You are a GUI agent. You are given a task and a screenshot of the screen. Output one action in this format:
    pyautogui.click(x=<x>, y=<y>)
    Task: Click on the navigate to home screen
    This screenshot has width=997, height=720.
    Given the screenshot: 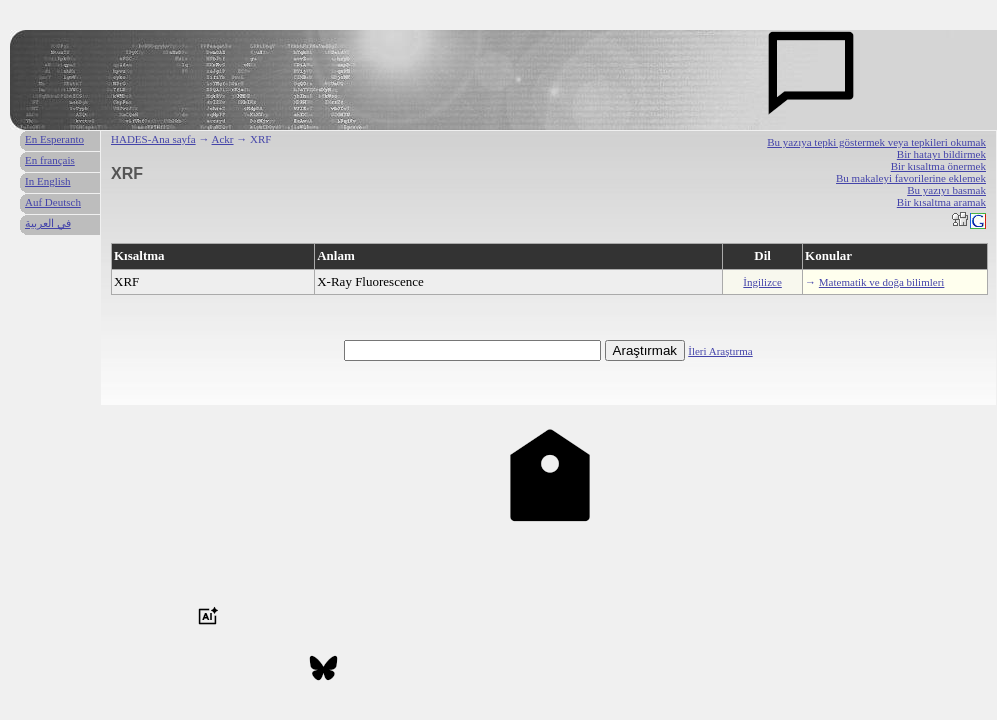 What is the action you would take?
    pyautogui.click(x=550, y=477)
    